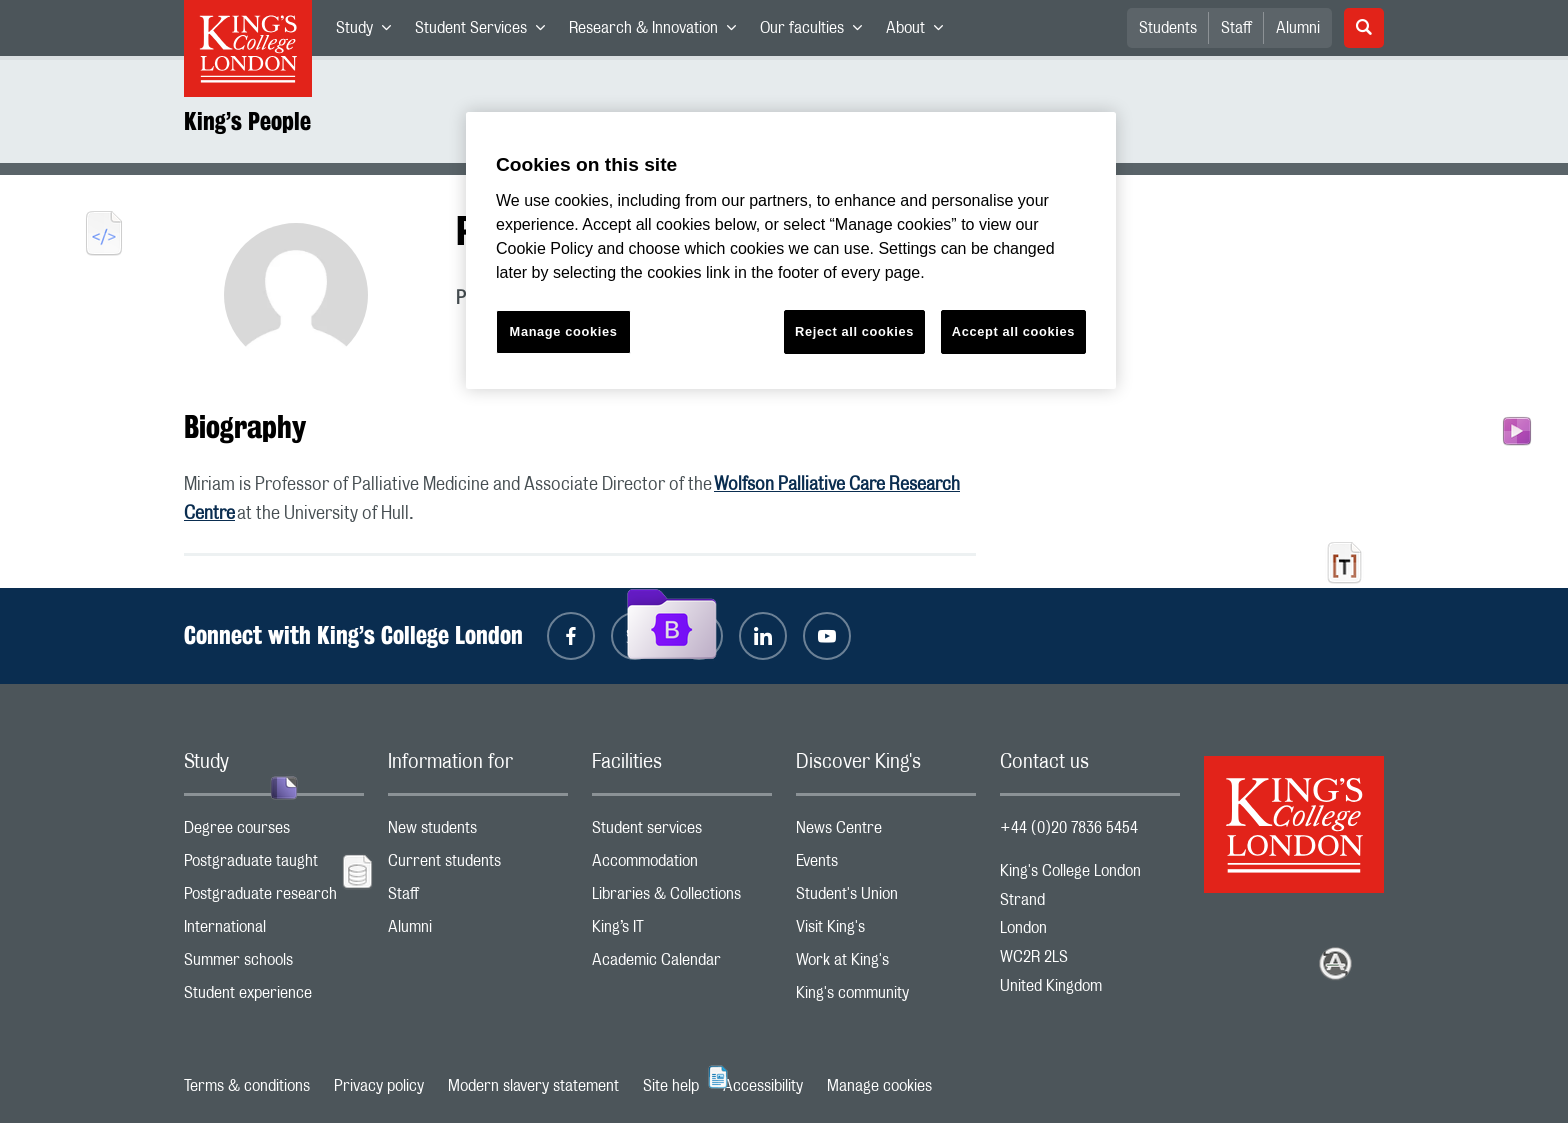 This screenshot has width=1568, height=1123. I want to click on change desktop wallpaper settings, so click(284, 787).